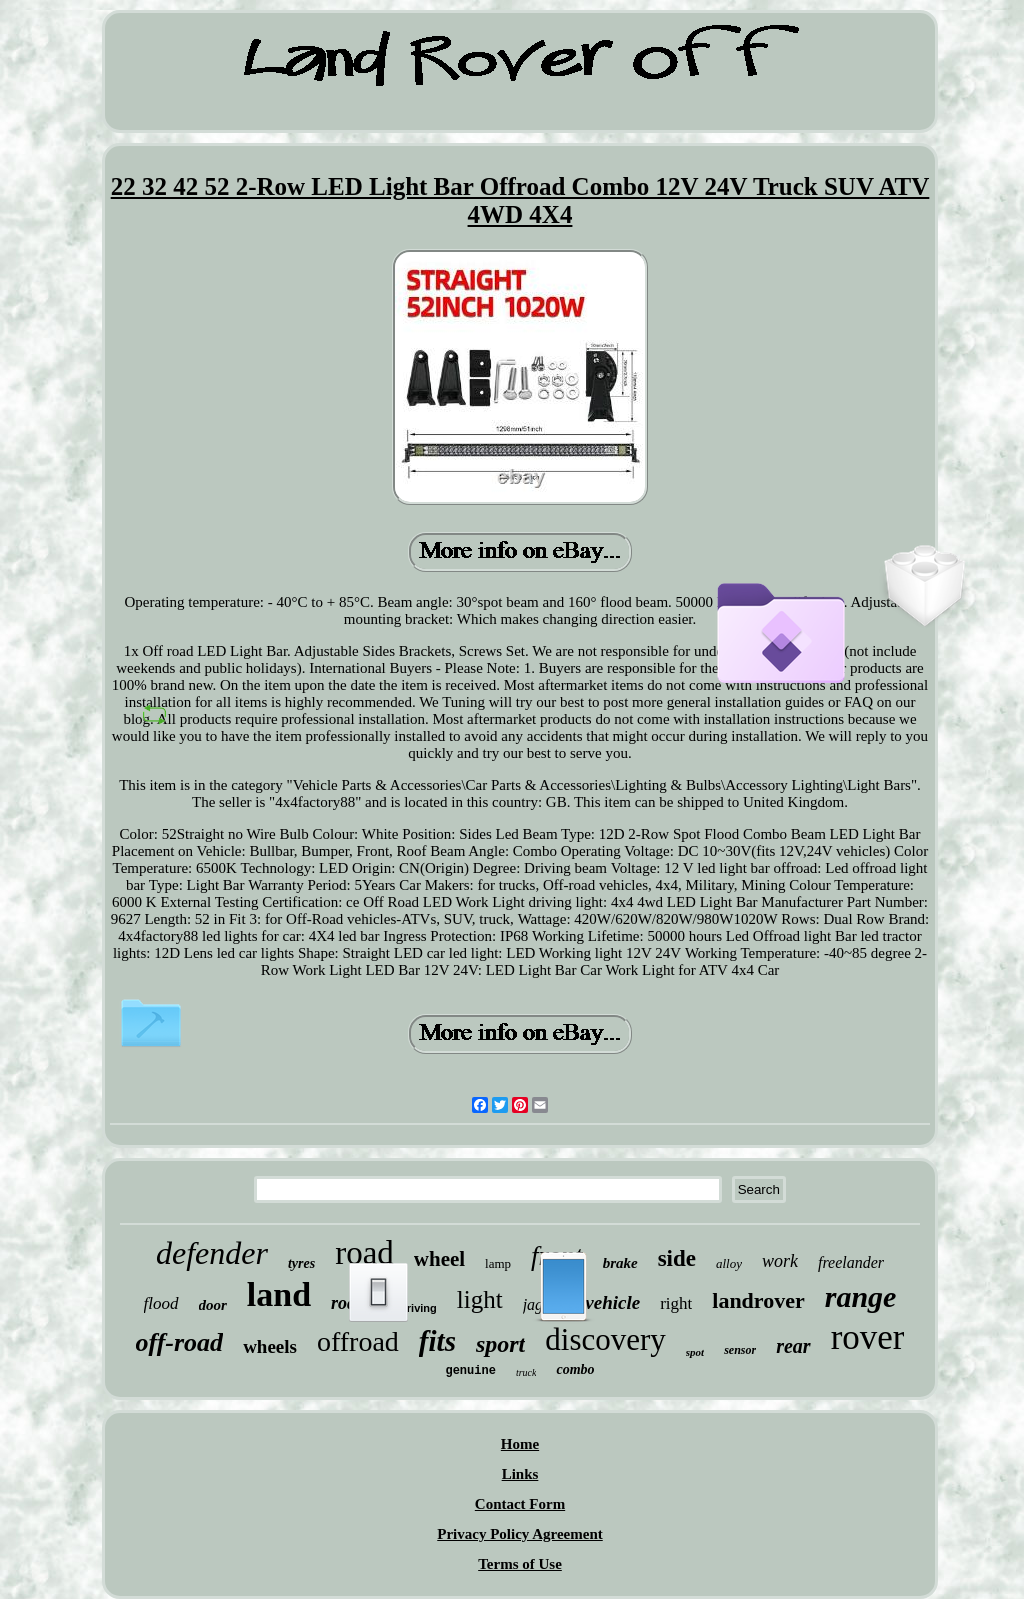  I want to click on open microsoft finance documents folder, so click(780, 636).